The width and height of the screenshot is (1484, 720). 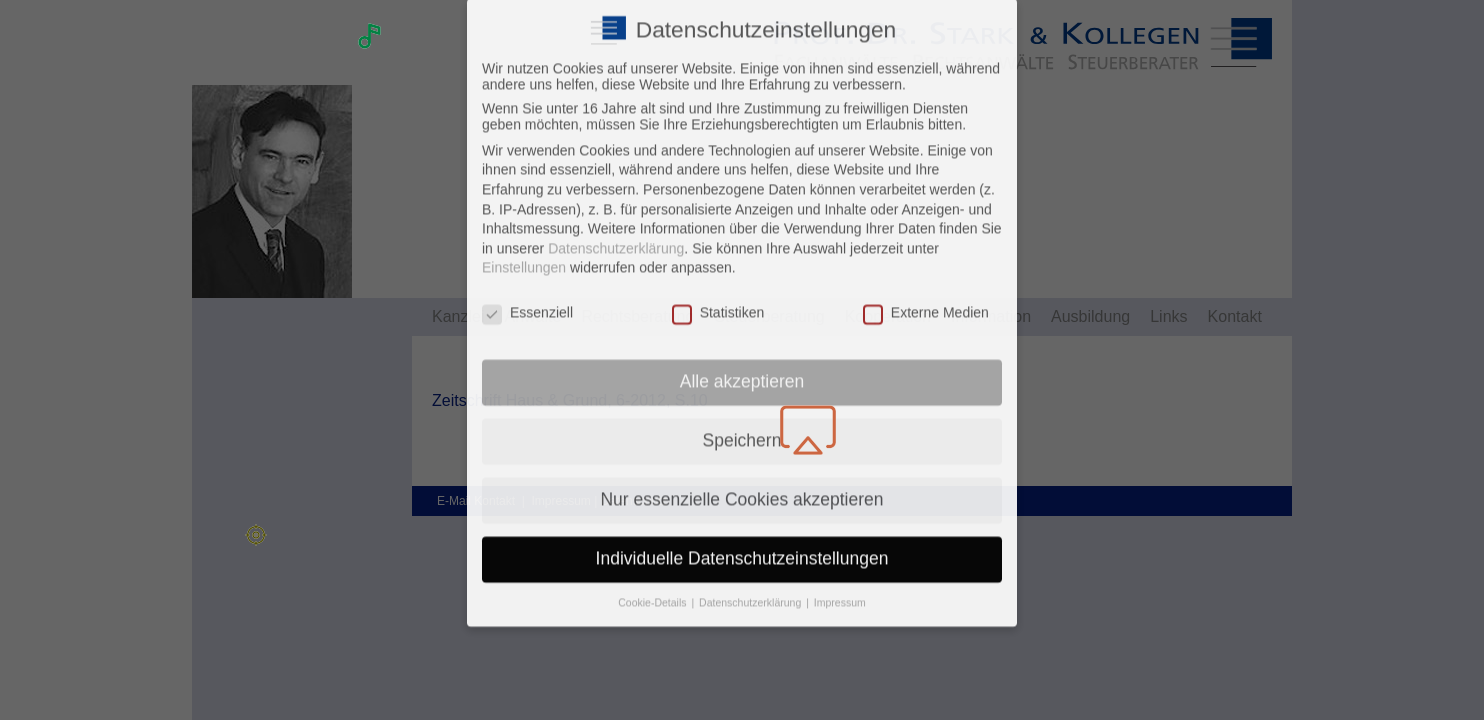 I want to click on access music or audio player, so click(x=369, y=35).